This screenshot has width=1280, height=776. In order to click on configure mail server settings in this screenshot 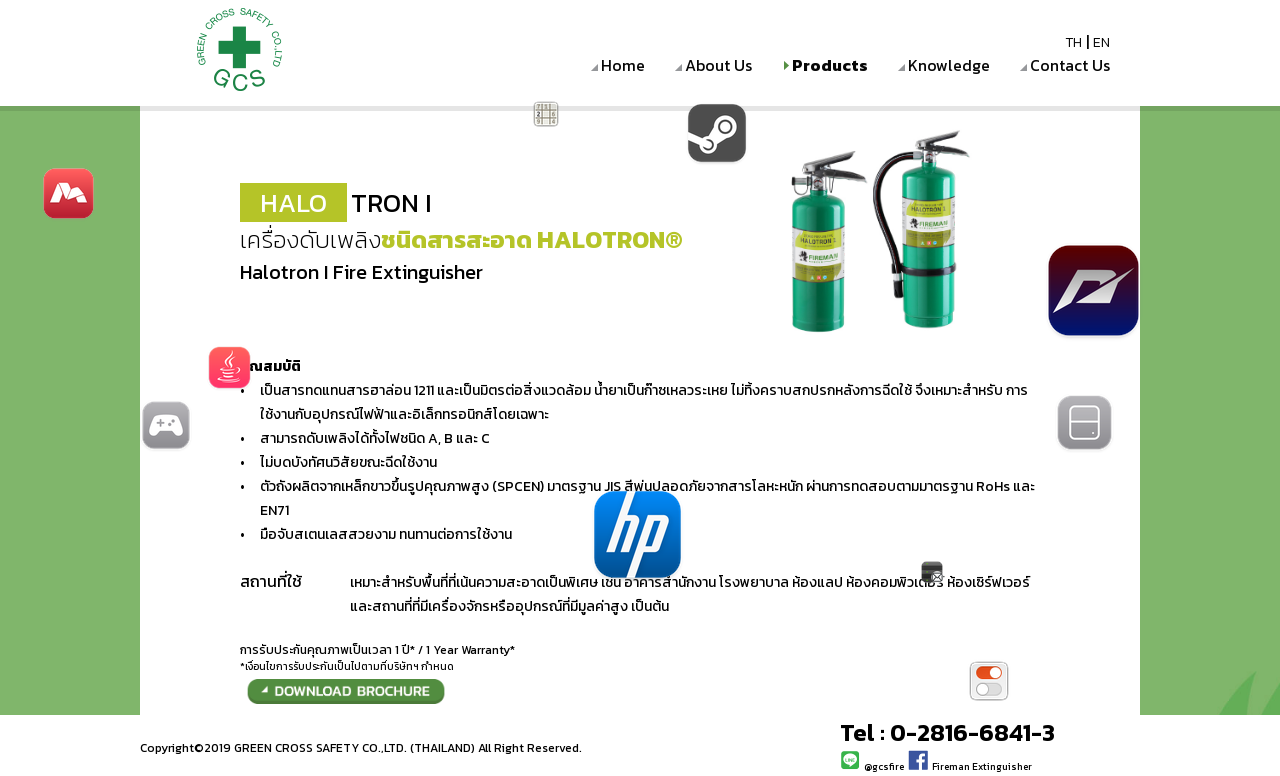, I will do `click(932, 572)`.